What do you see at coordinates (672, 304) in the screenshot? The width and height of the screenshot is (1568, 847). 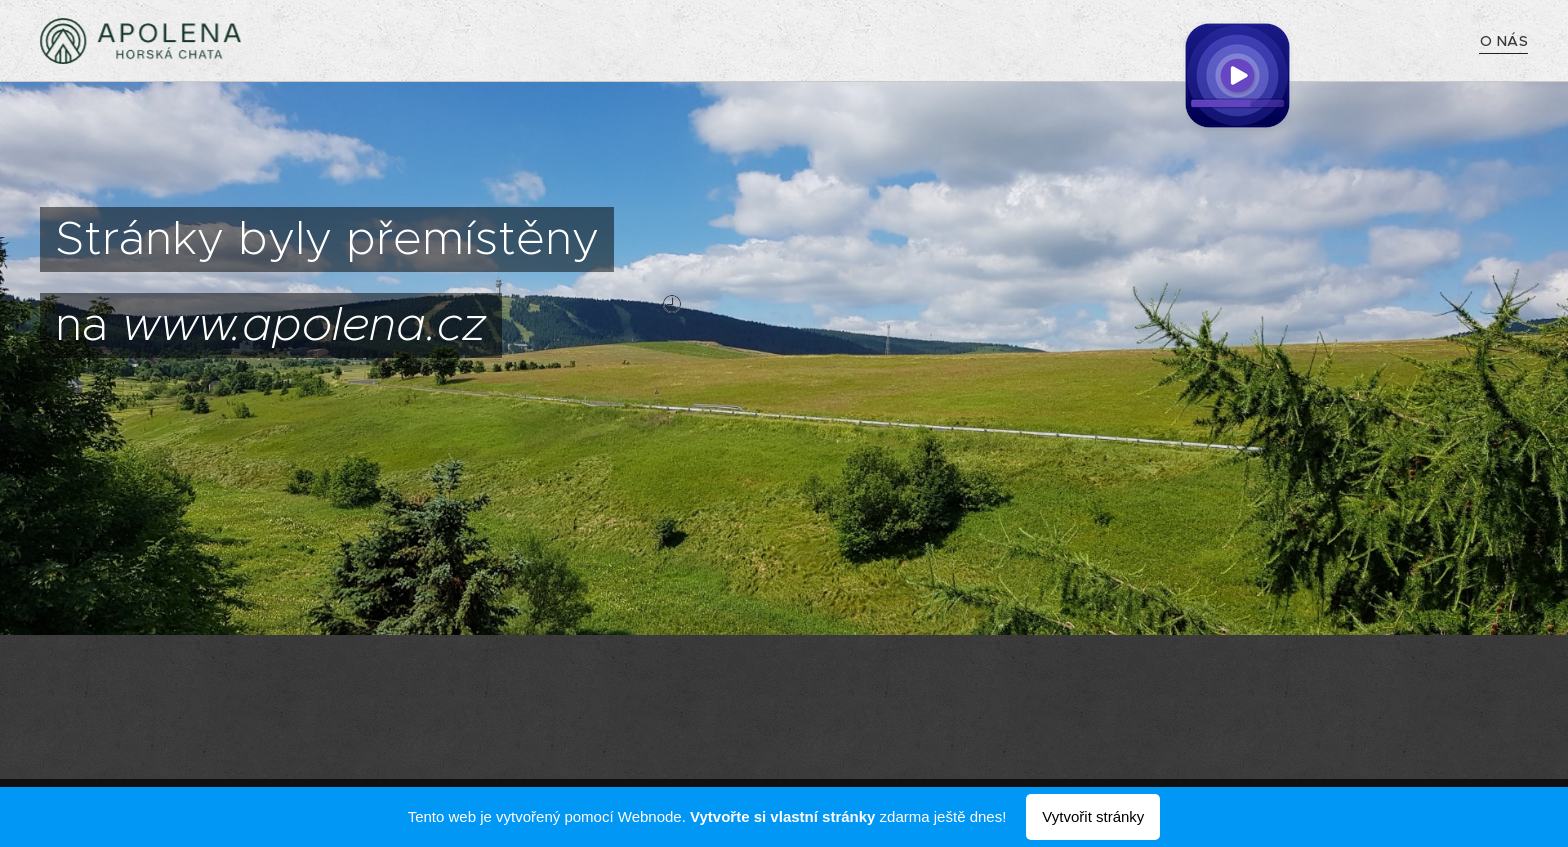 I see `access date and time settings` at bounding box center [672, 304].